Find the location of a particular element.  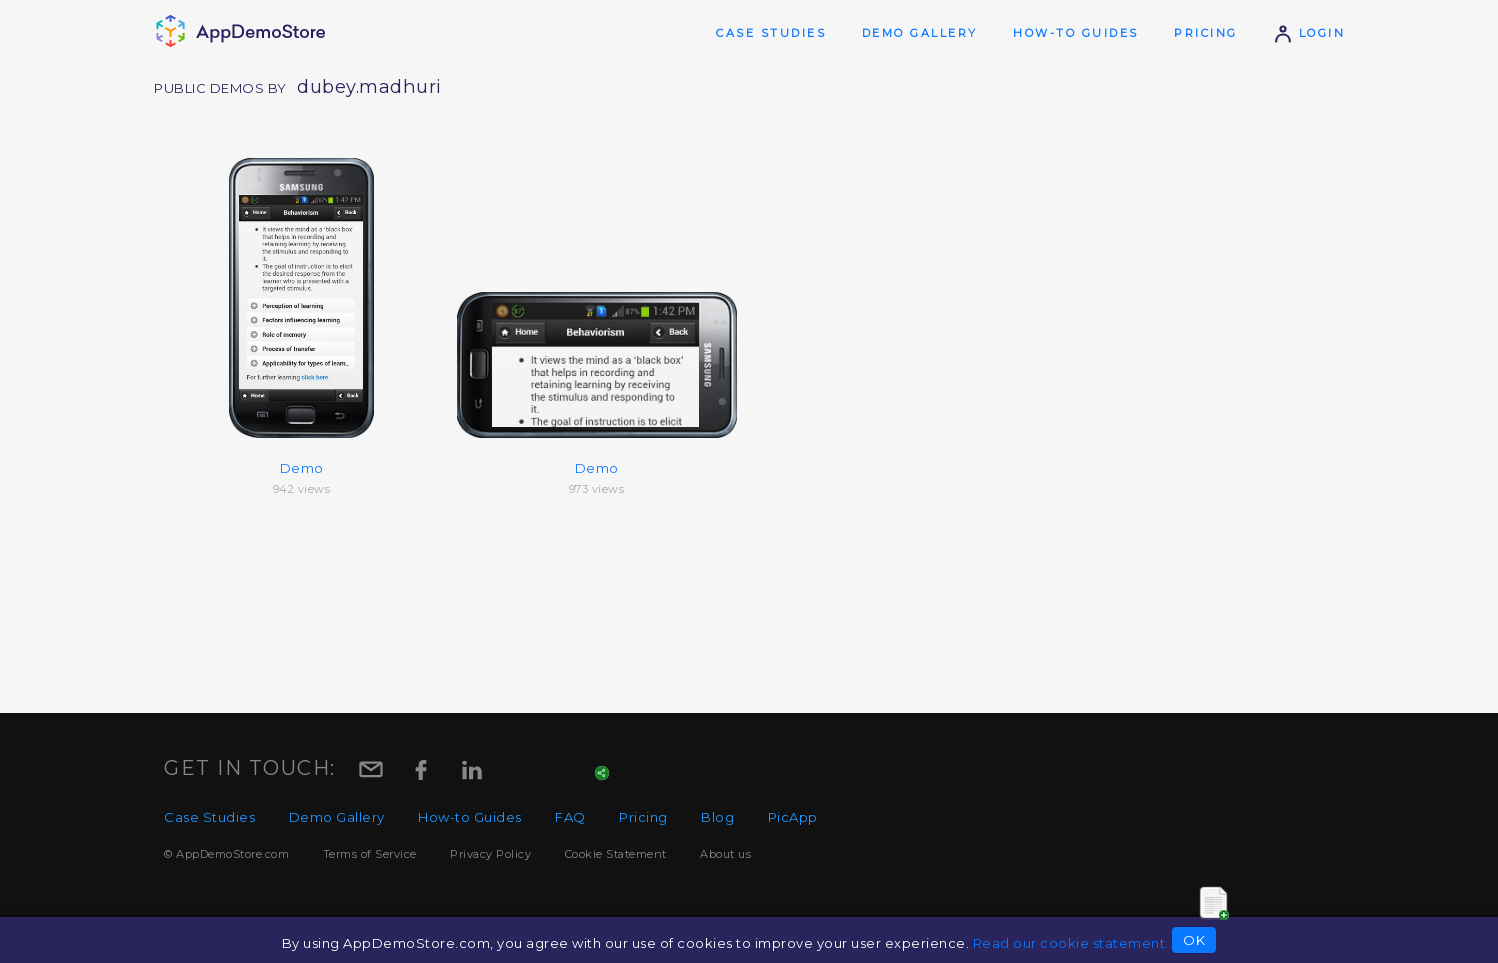

access sharing and network preferences is located at coordinates (602, 773).